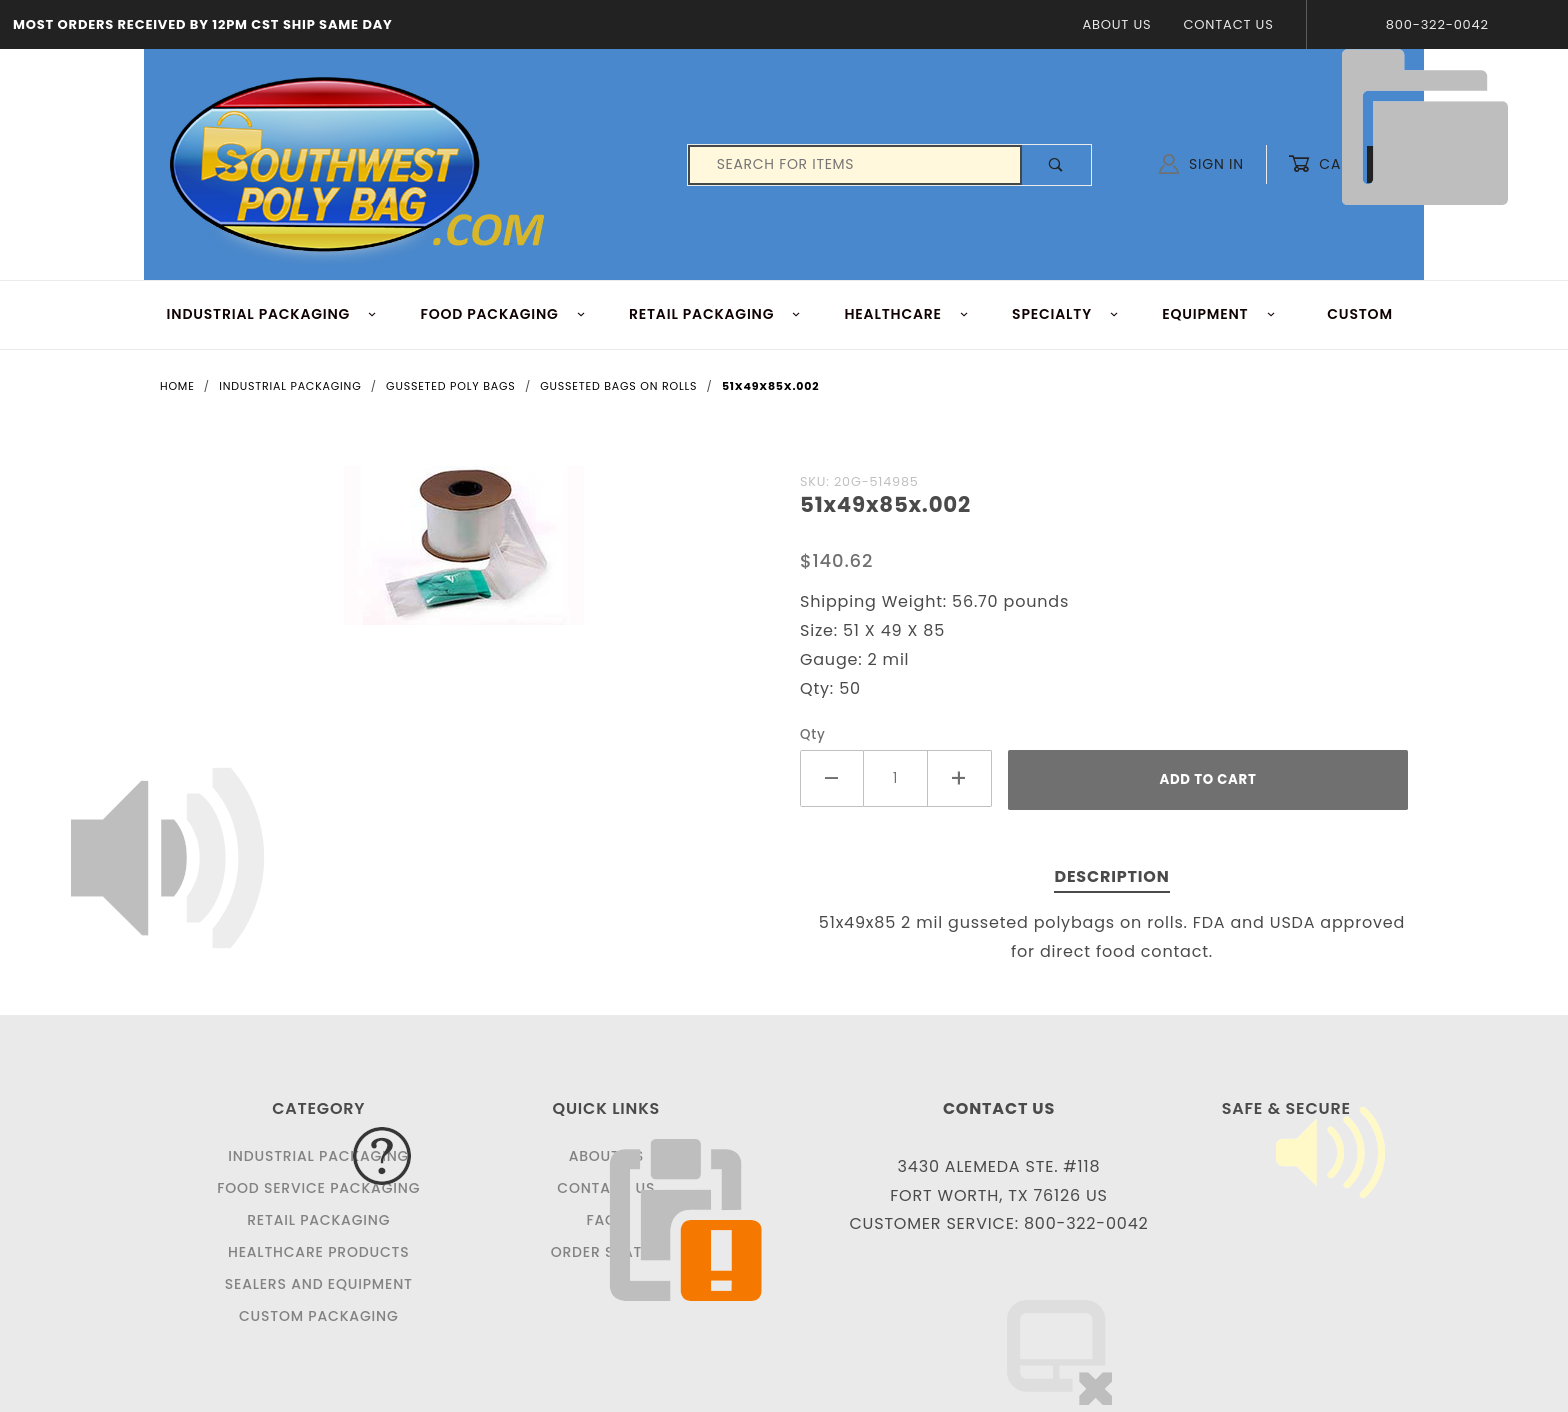 The image size is (1568, 1412). Describe the element at coordinates (1059, 1352) in the screenshot. I see `touchpad is currently disabled` at that location.